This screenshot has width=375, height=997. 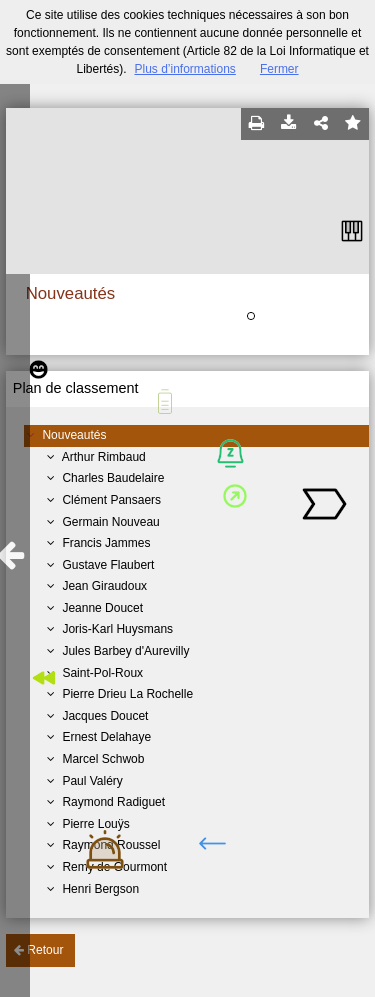 What do you see at coordinates (251, 316) in the screenshot?
I see `indicates an unread or new item` at bounding box center [251, 316].